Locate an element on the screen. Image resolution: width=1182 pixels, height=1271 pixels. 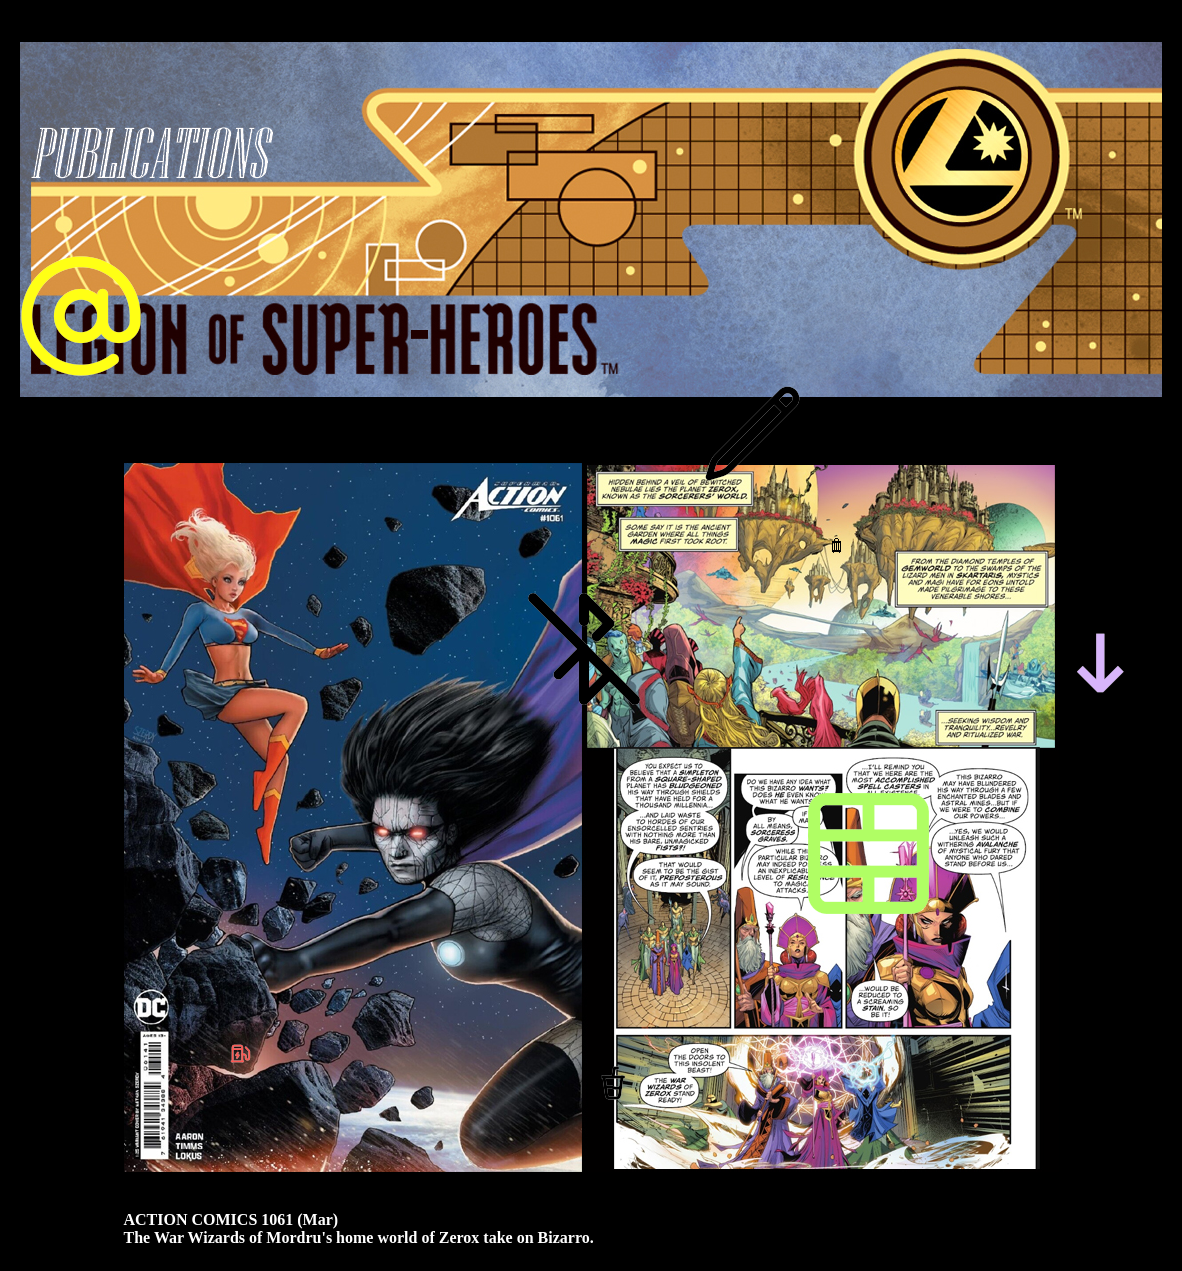
mention a user in a post or comment is located at coordinates (81, 316).